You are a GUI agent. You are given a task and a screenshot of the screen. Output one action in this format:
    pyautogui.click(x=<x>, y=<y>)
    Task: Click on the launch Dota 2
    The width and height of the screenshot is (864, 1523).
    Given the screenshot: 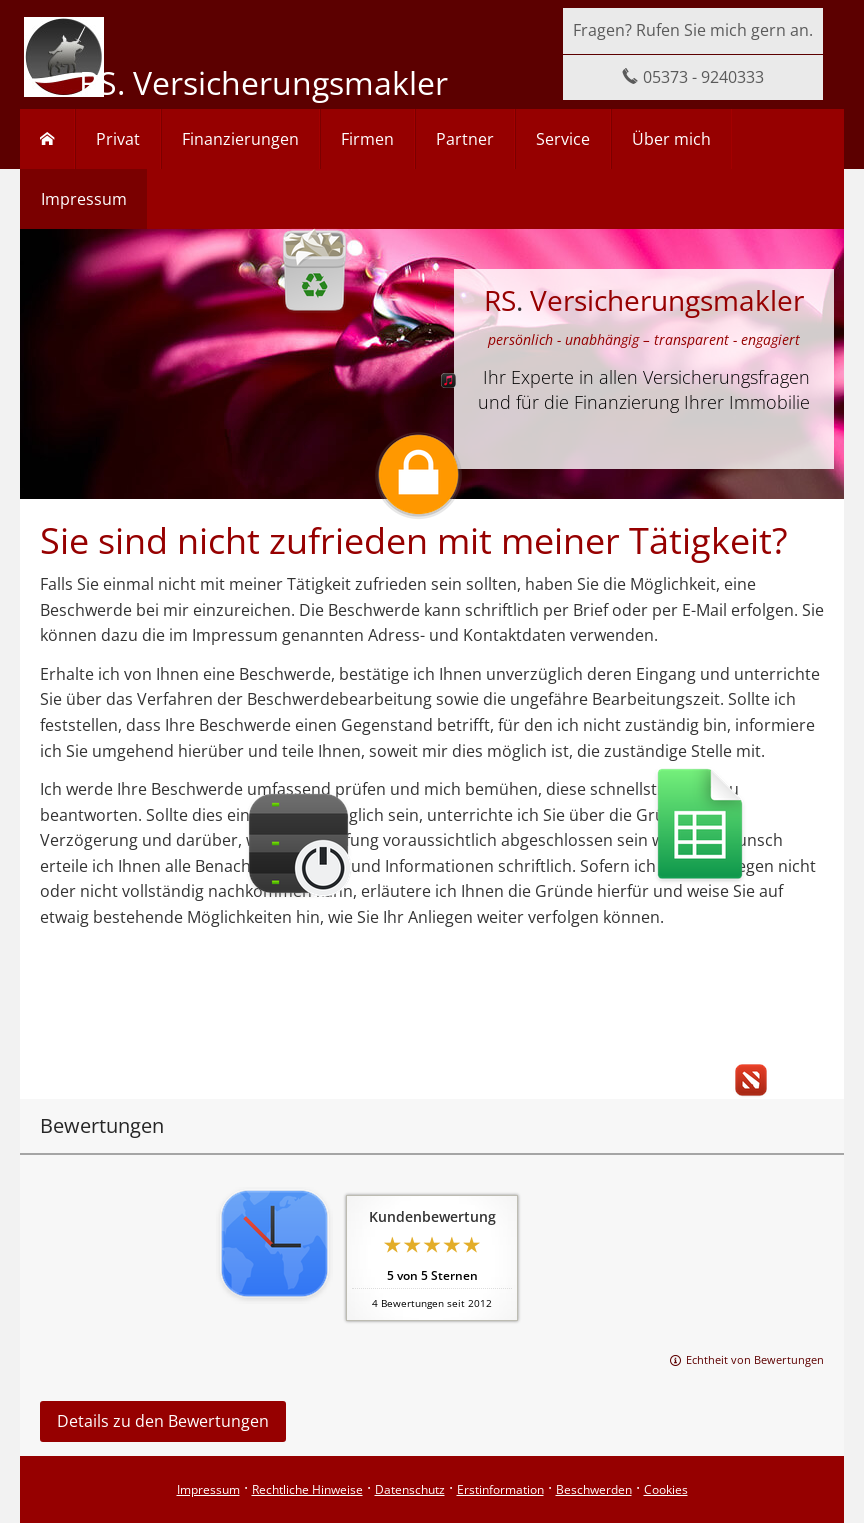 What is the action you would take?
    pyautogui.click(x=751, y=1080)
    